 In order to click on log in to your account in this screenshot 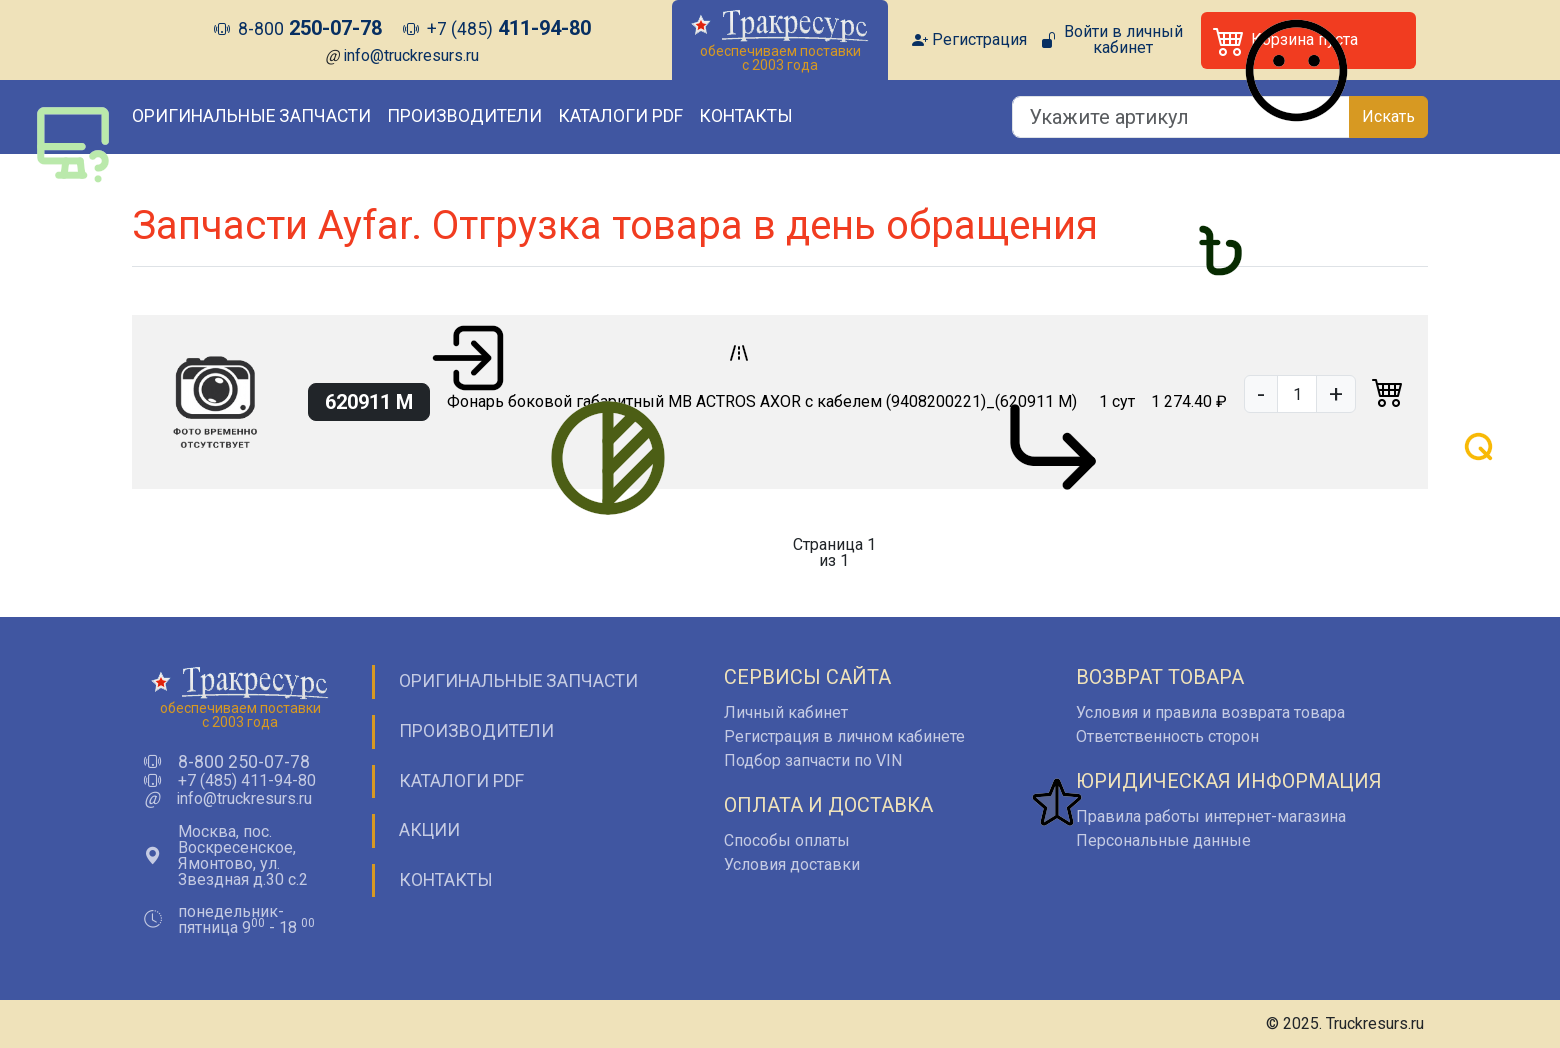, I will do `click(468, 358)`.